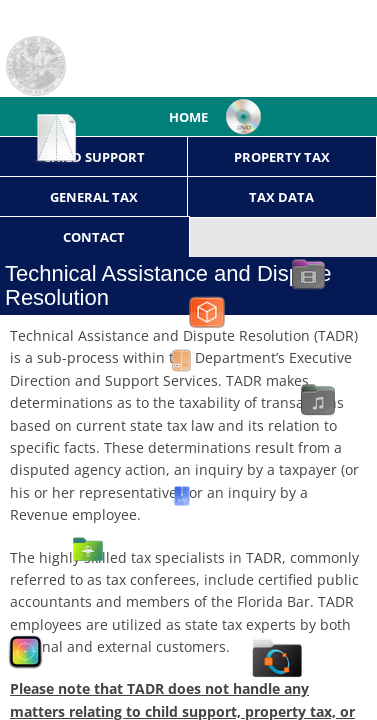 The width and height of the screenshot is (377, 720). What do you see at coordinates (25, 651) in the screenshot?
I see `calibrate display color and settings` at bounding box center [25, 651].